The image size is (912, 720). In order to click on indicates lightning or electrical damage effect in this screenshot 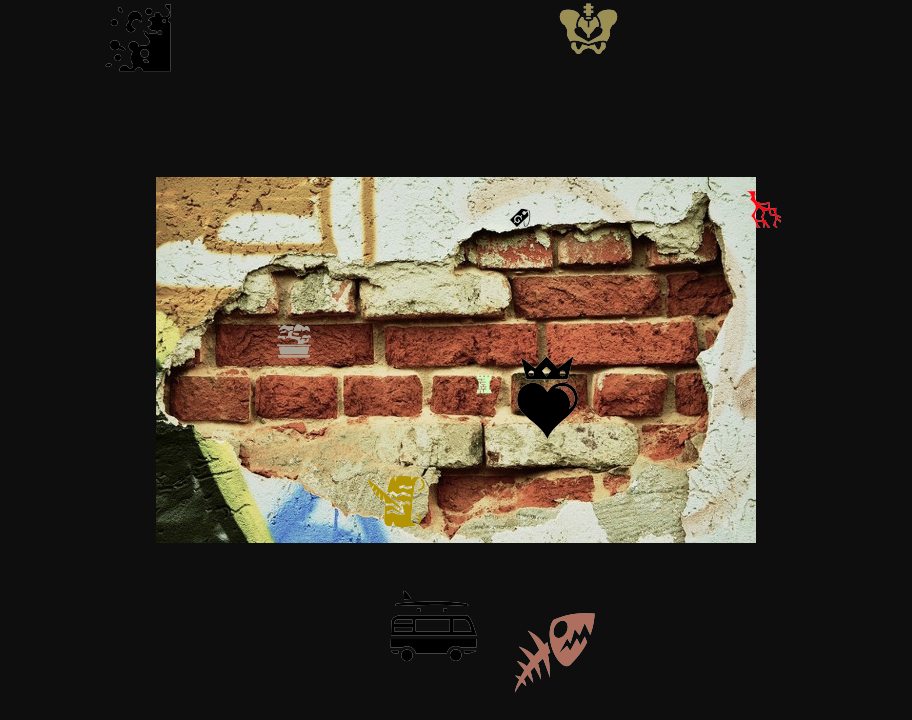, I will do `click(762, 209)`.